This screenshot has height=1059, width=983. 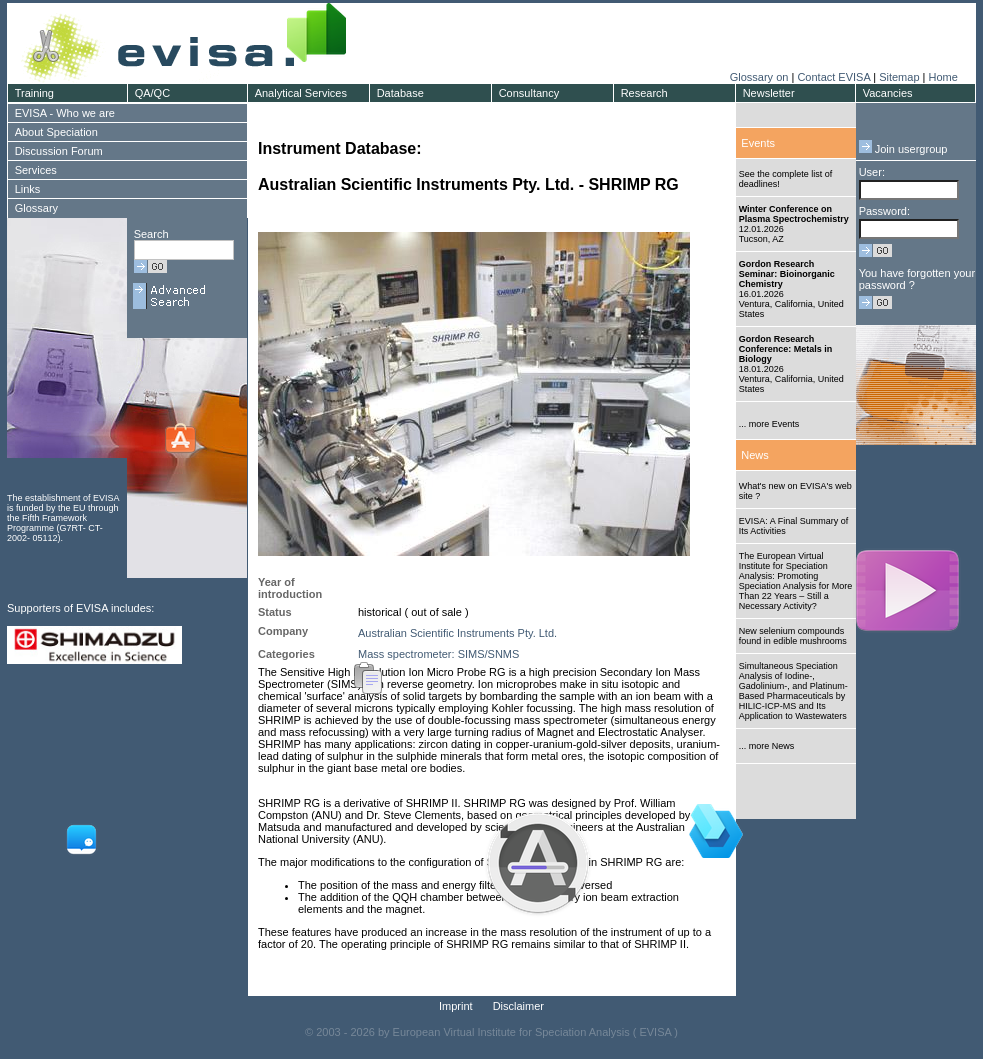 I want to click on open microsoft viva insights app, so click(x=316, y=32).